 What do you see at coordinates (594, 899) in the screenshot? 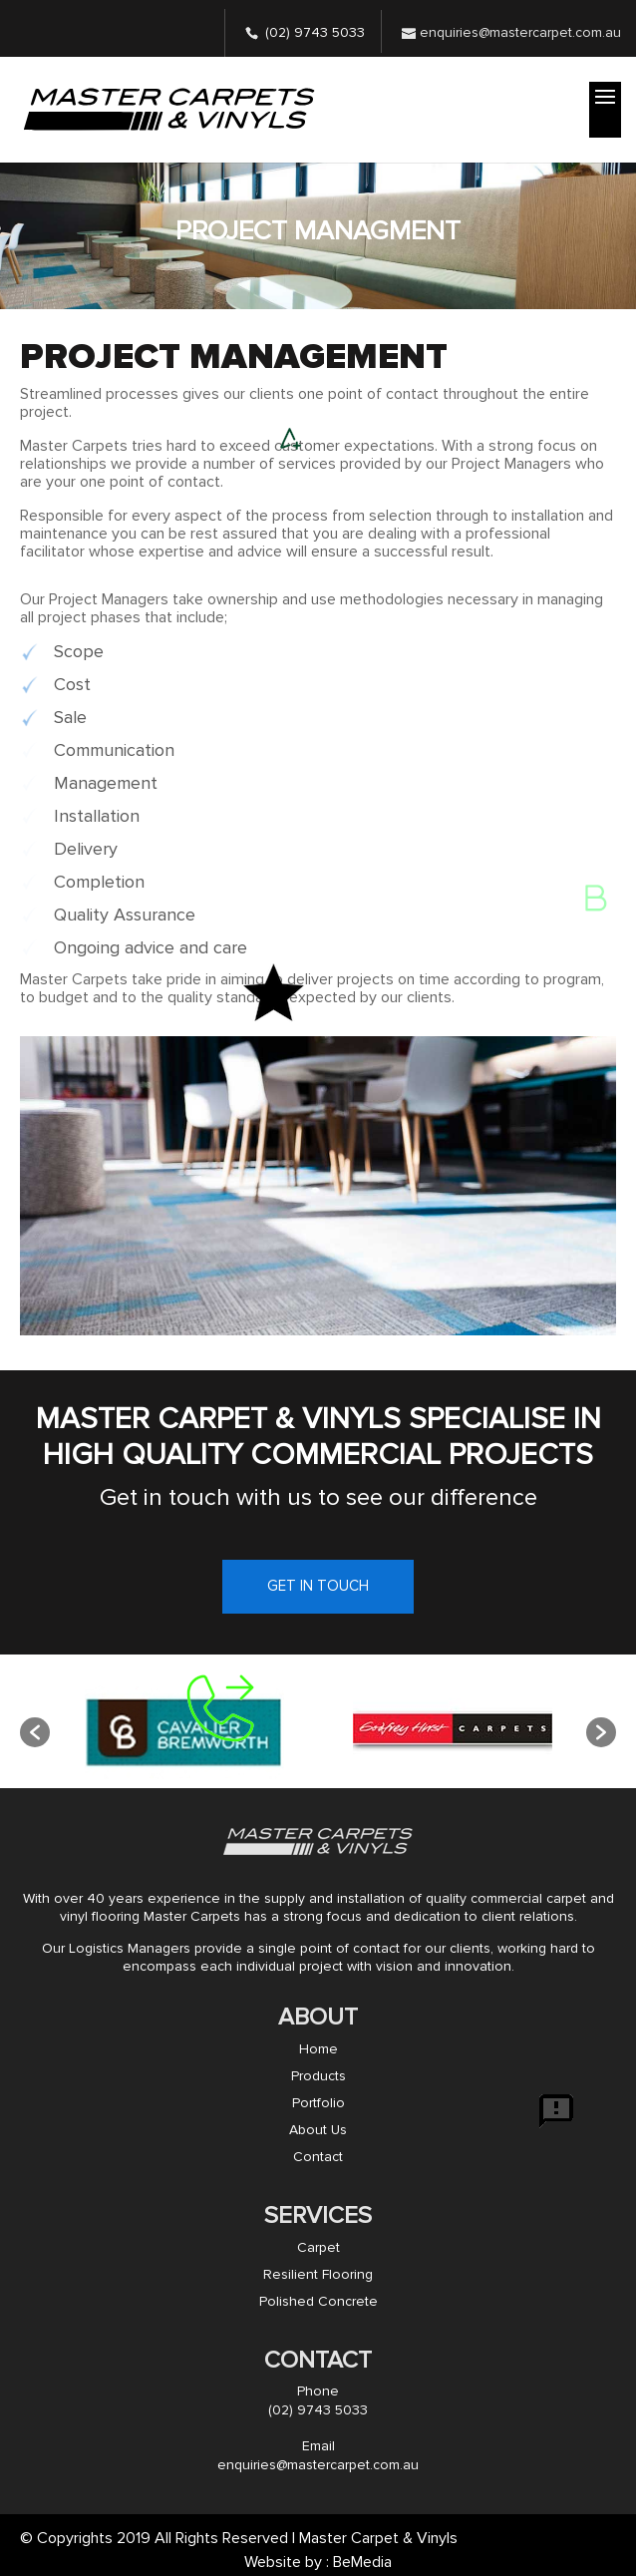
I see `apply bold formatting to selected text` at bounding box center [594, 899].